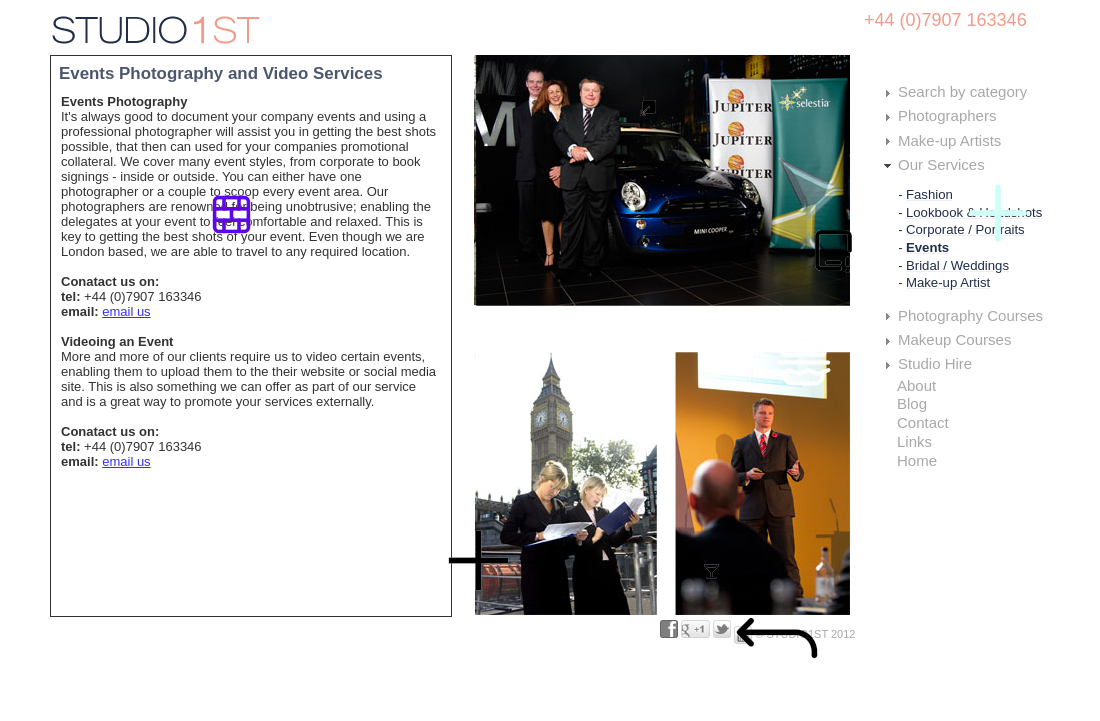 Image resolution: width=1100 pixels, height=721 pixels. Describe the element at coordinates (231, 214) in the screenshot. I see `indicates a firewall or security barrier` at that location.